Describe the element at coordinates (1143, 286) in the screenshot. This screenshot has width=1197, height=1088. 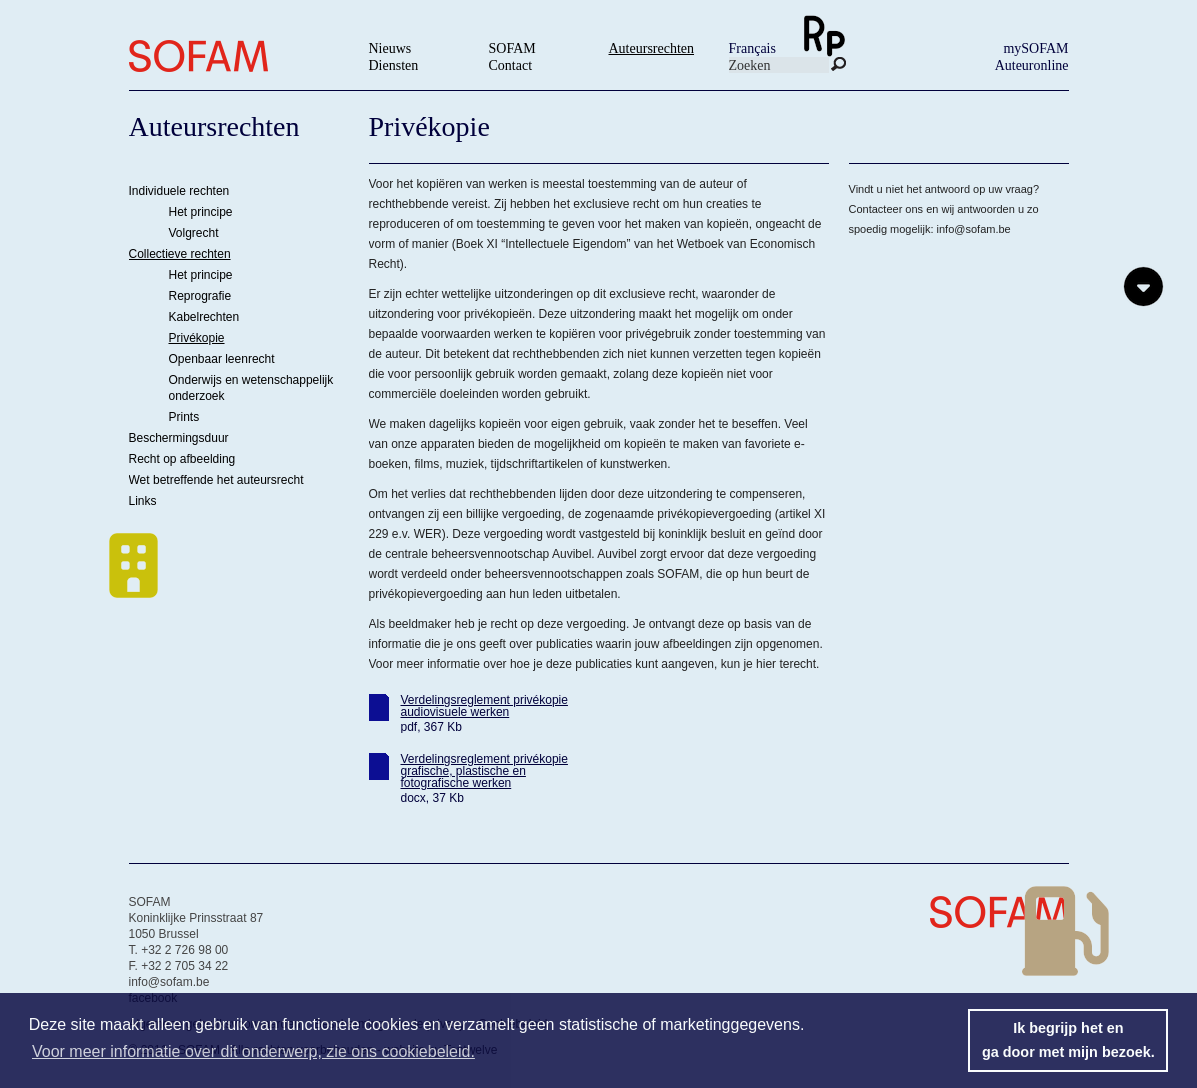
I see `expand dropdown menu` at that location.